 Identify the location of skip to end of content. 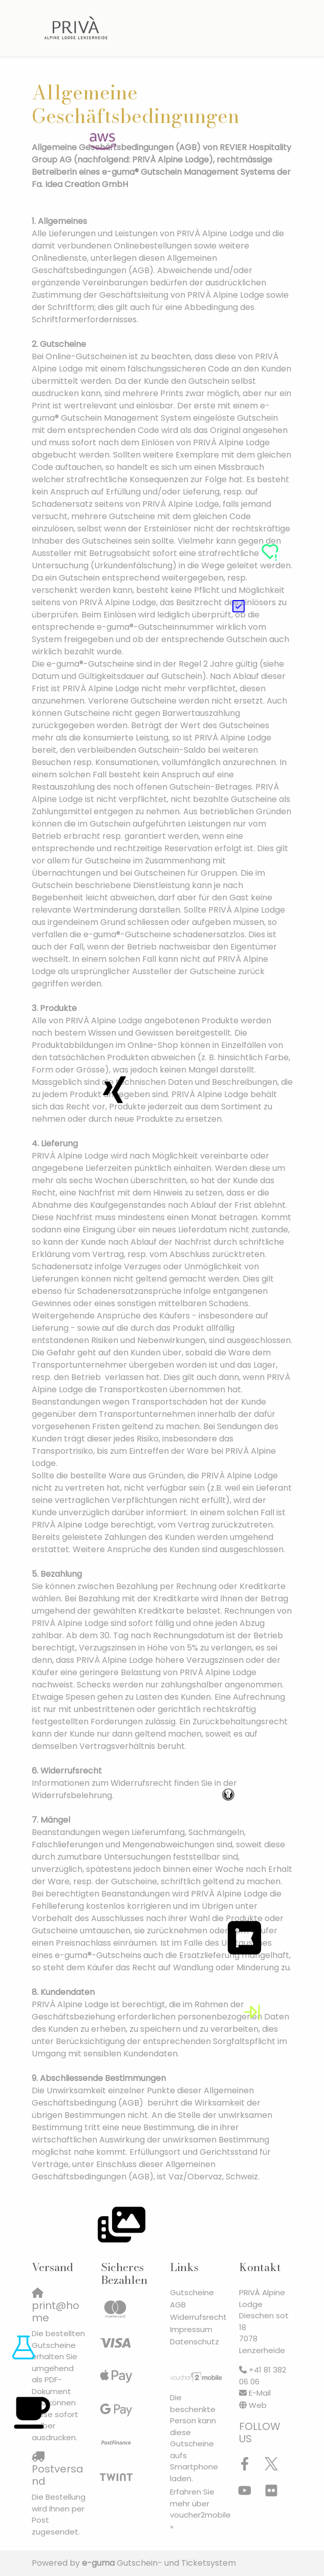
(252, 2012).